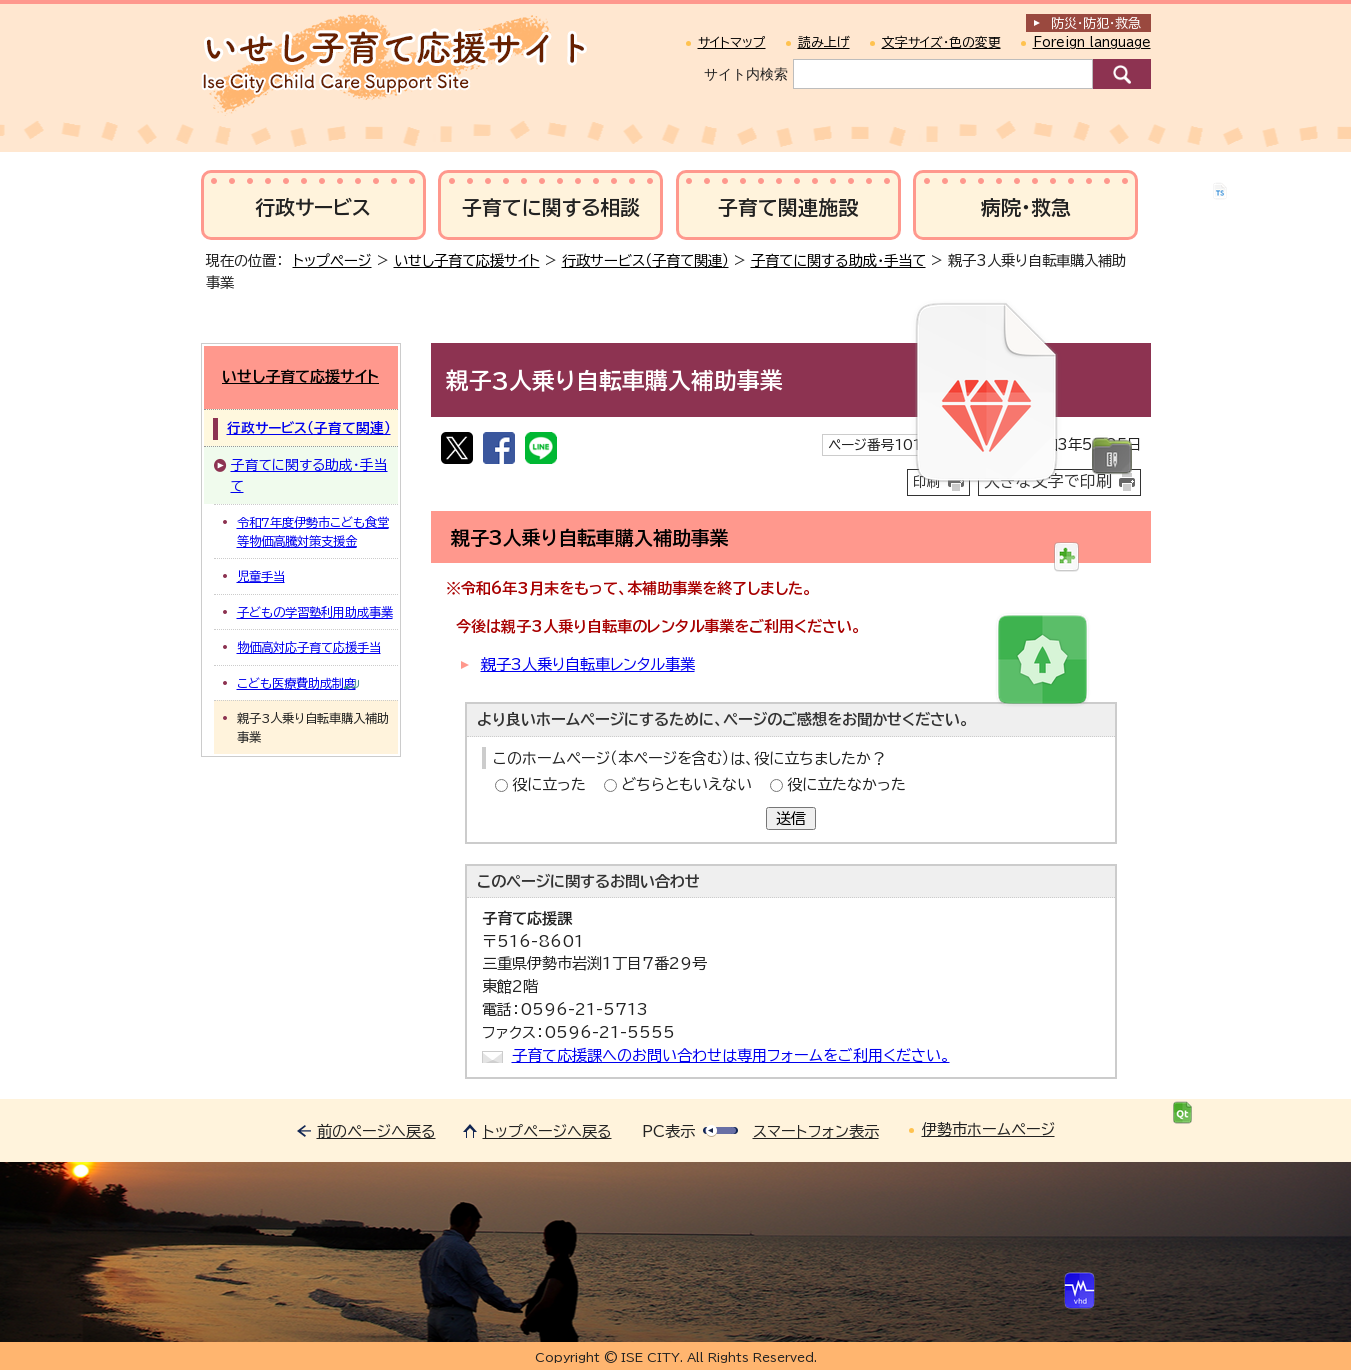 The height and width of the screenshot is (1370, 1351). What do you see at coordinates (1079, 1290) in the screenshot?
I see `virtualbox virtual hard disk file` at bounding box center [1079, 1290].